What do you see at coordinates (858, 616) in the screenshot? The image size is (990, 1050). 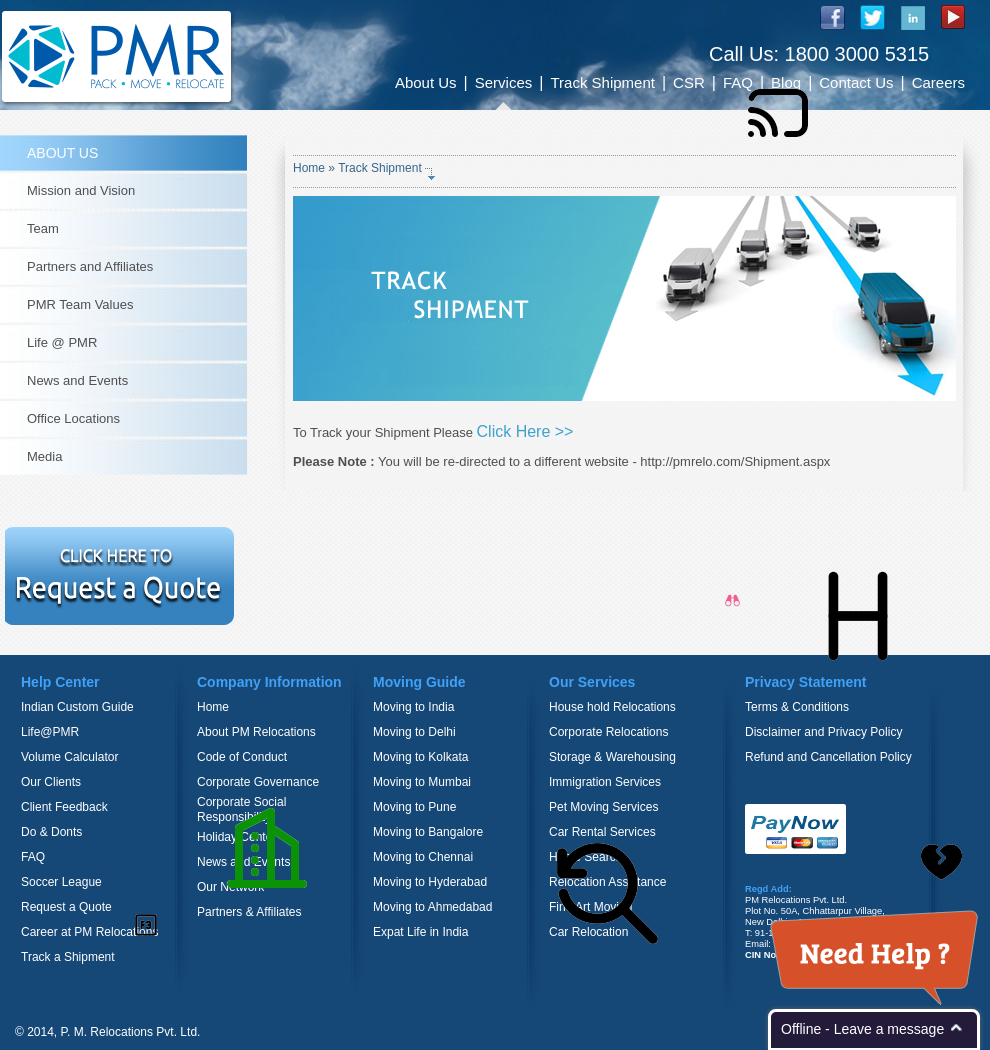 I see `indicates a heading or header element` at bounding box center [858, 616].